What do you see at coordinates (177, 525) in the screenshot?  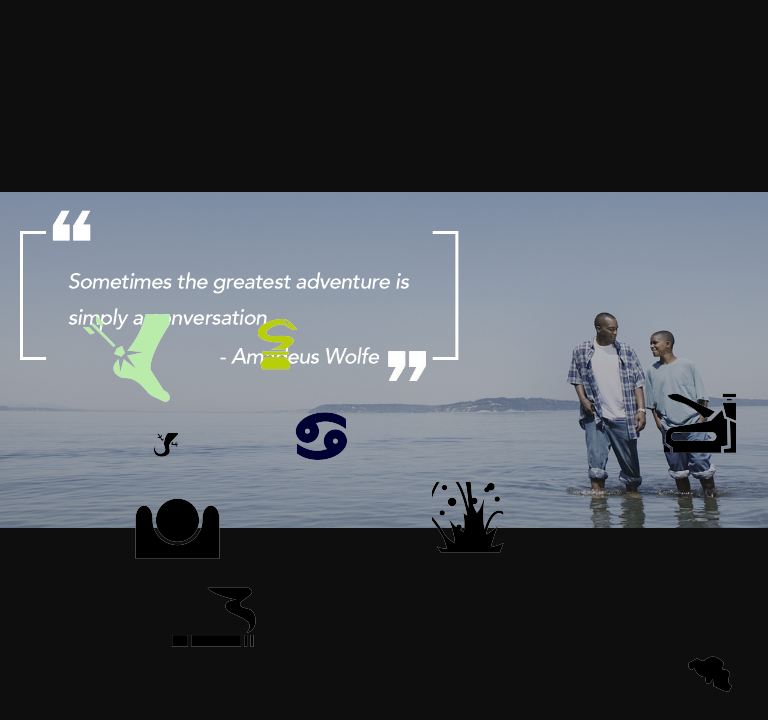 I see `ancient egyptian symbol representing the horizon or sunrise` at bounding box center [177, 525].